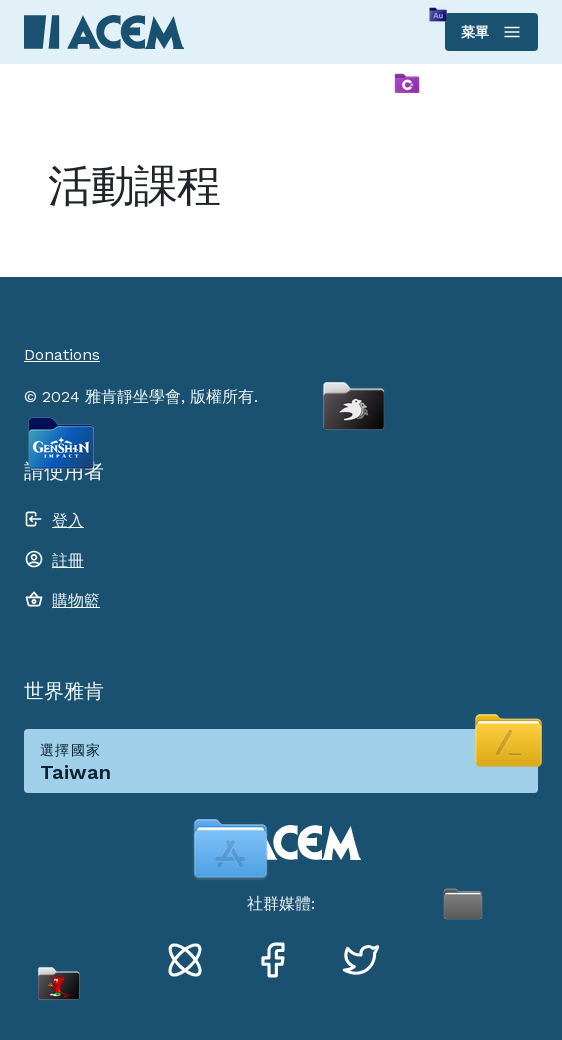 The height and width of the screenshot is (1040, 562). Describe the element at coordinates (463, 904) in the screenshot. I see `open folder to view contents` at that location.